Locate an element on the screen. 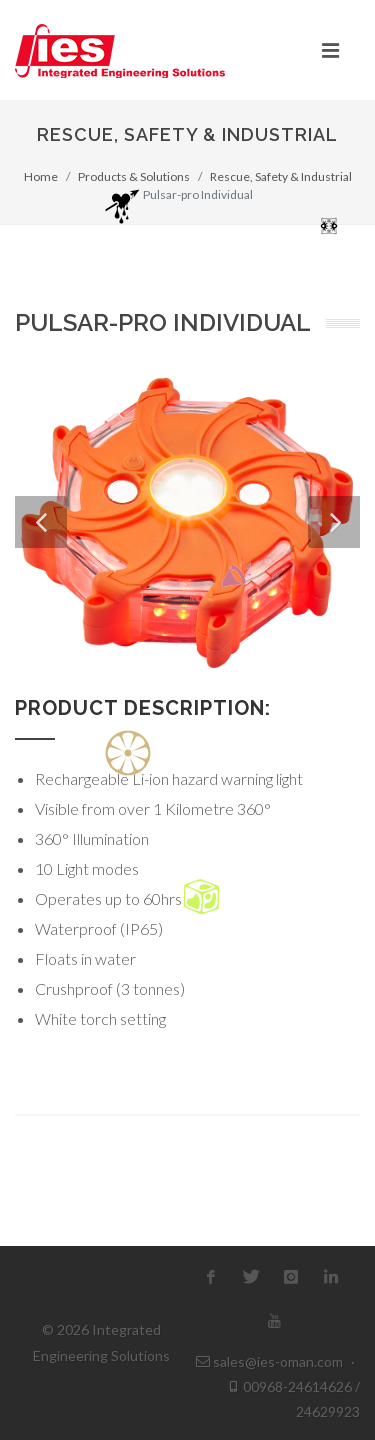 Image resolution: width=375 pixels, height=1440 pixels. indicates a frozen or cooling effect in gameplay is located at coordinates (201, 896).